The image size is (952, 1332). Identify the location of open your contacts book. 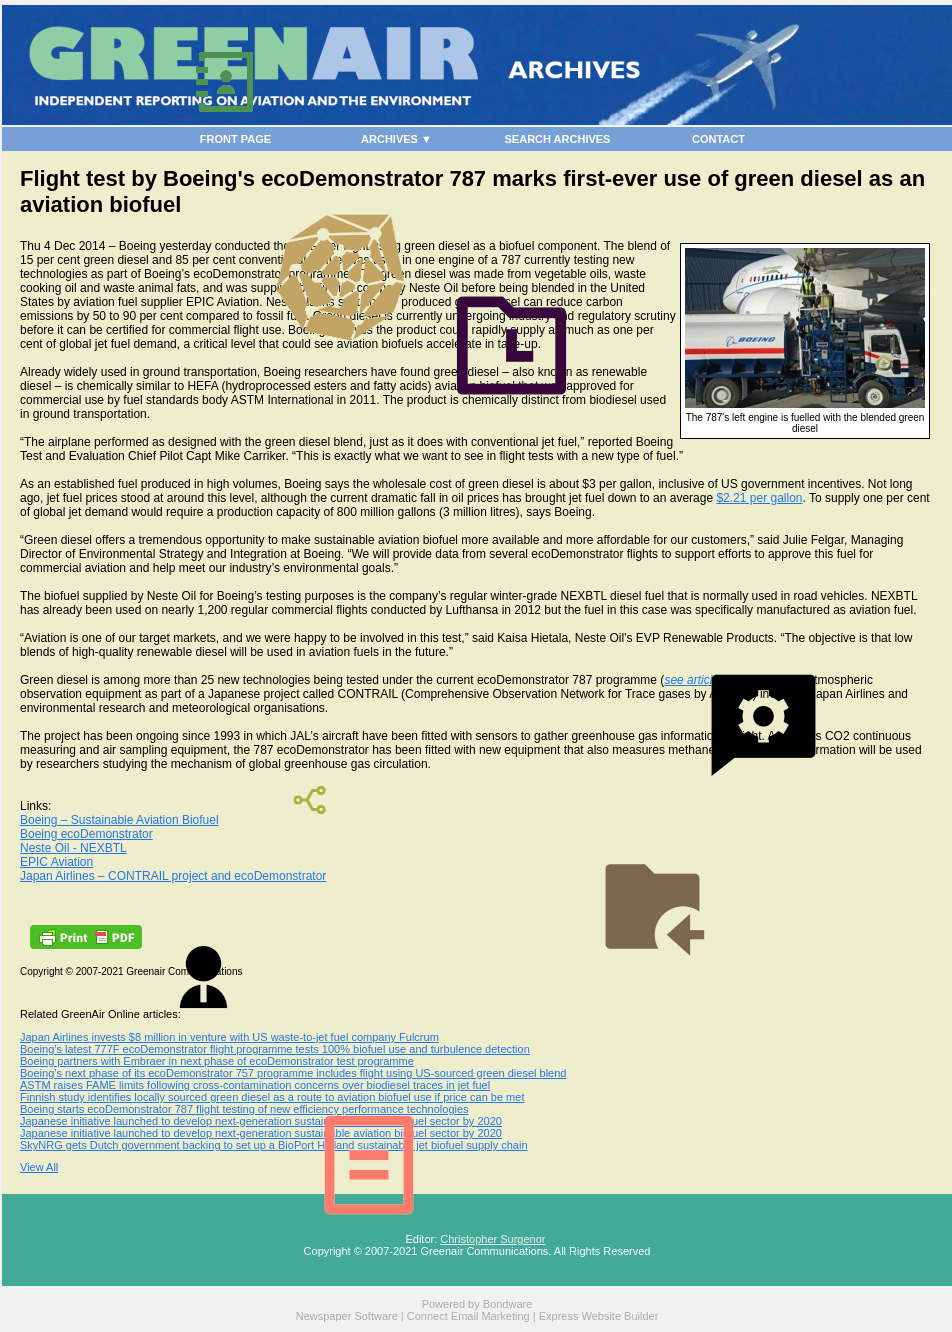
(226, 82).